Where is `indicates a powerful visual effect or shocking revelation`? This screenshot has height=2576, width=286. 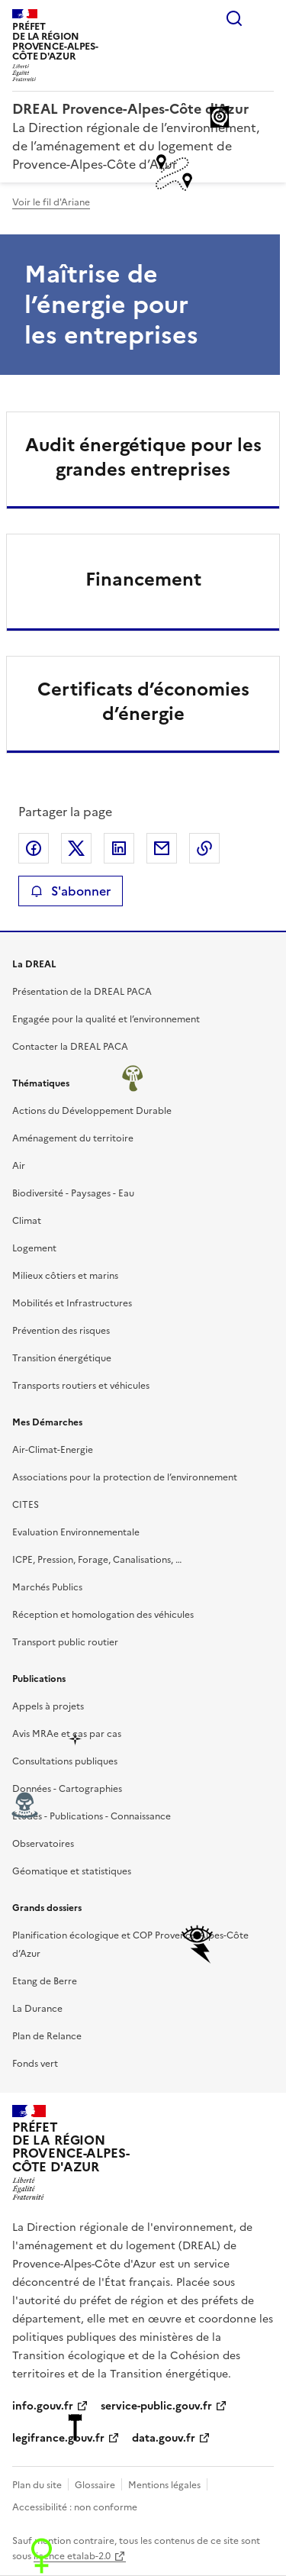 indicates a powerful visual effect or shocking revelation is located at coordinates (198, 1945).